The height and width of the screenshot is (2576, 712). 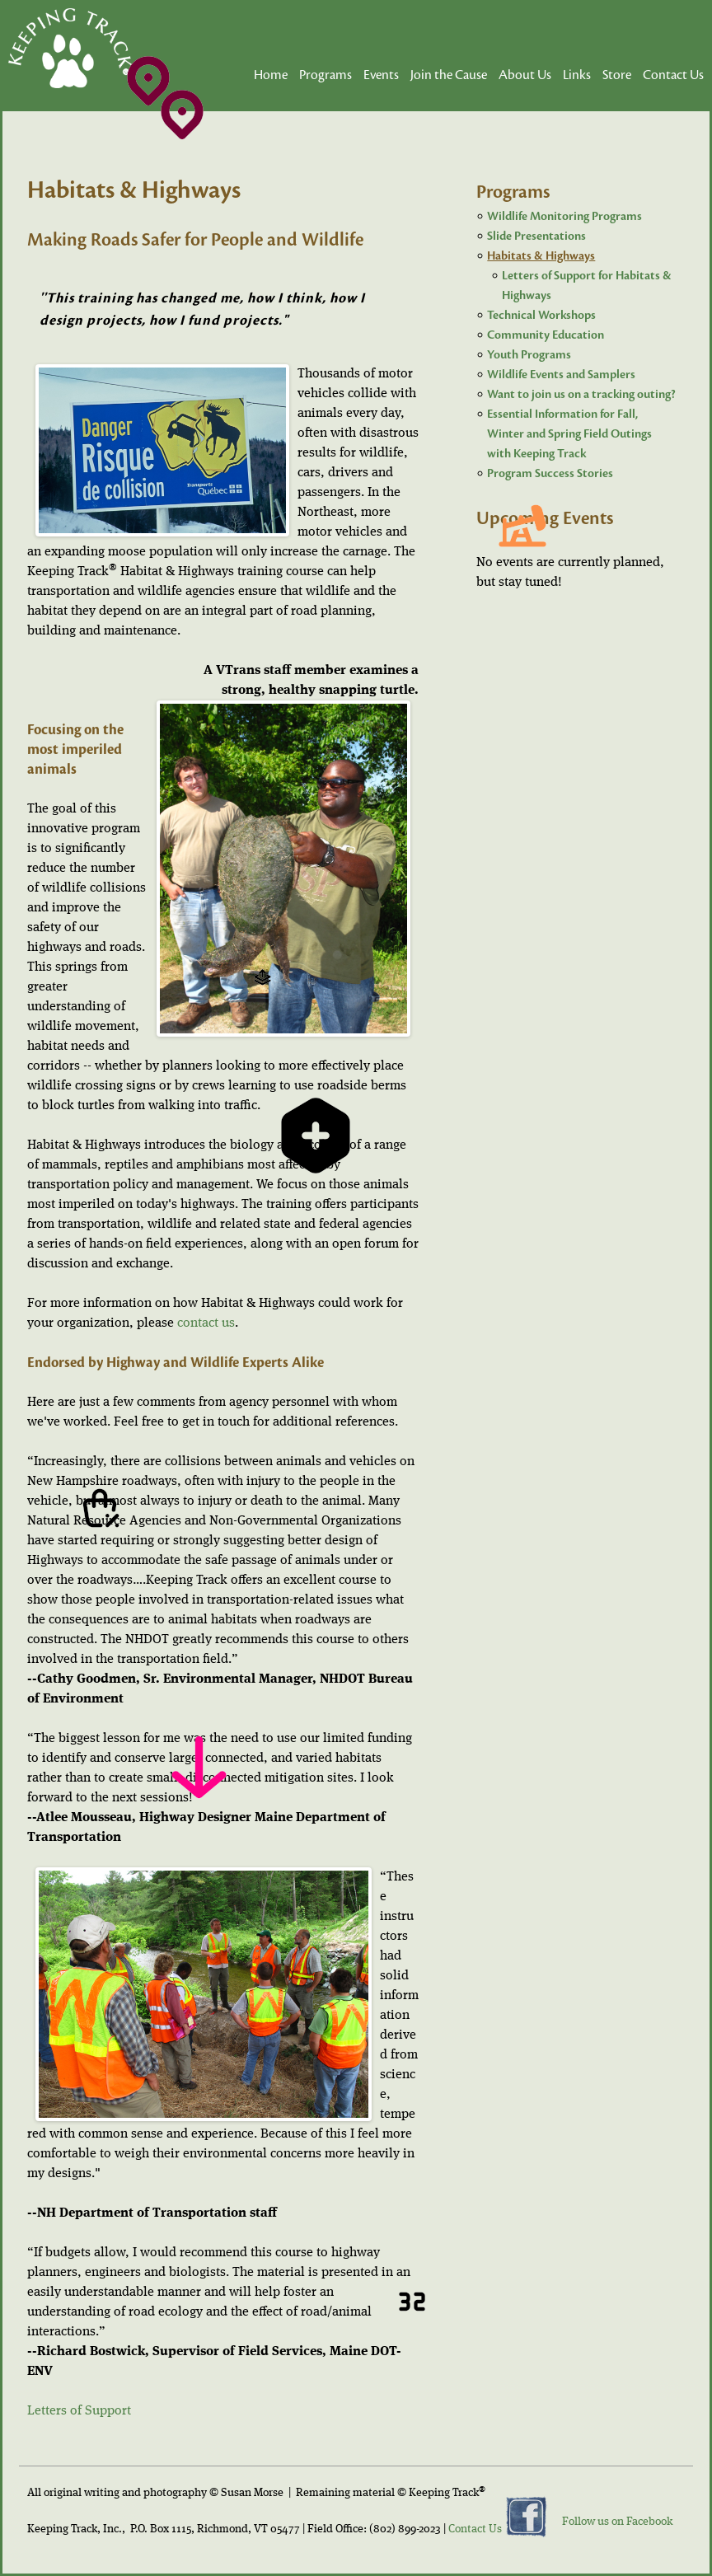 What do you see at coordinates (199, 1767) in the screenshot?
I see `download a file or content` at bounding box center [199, 1767].